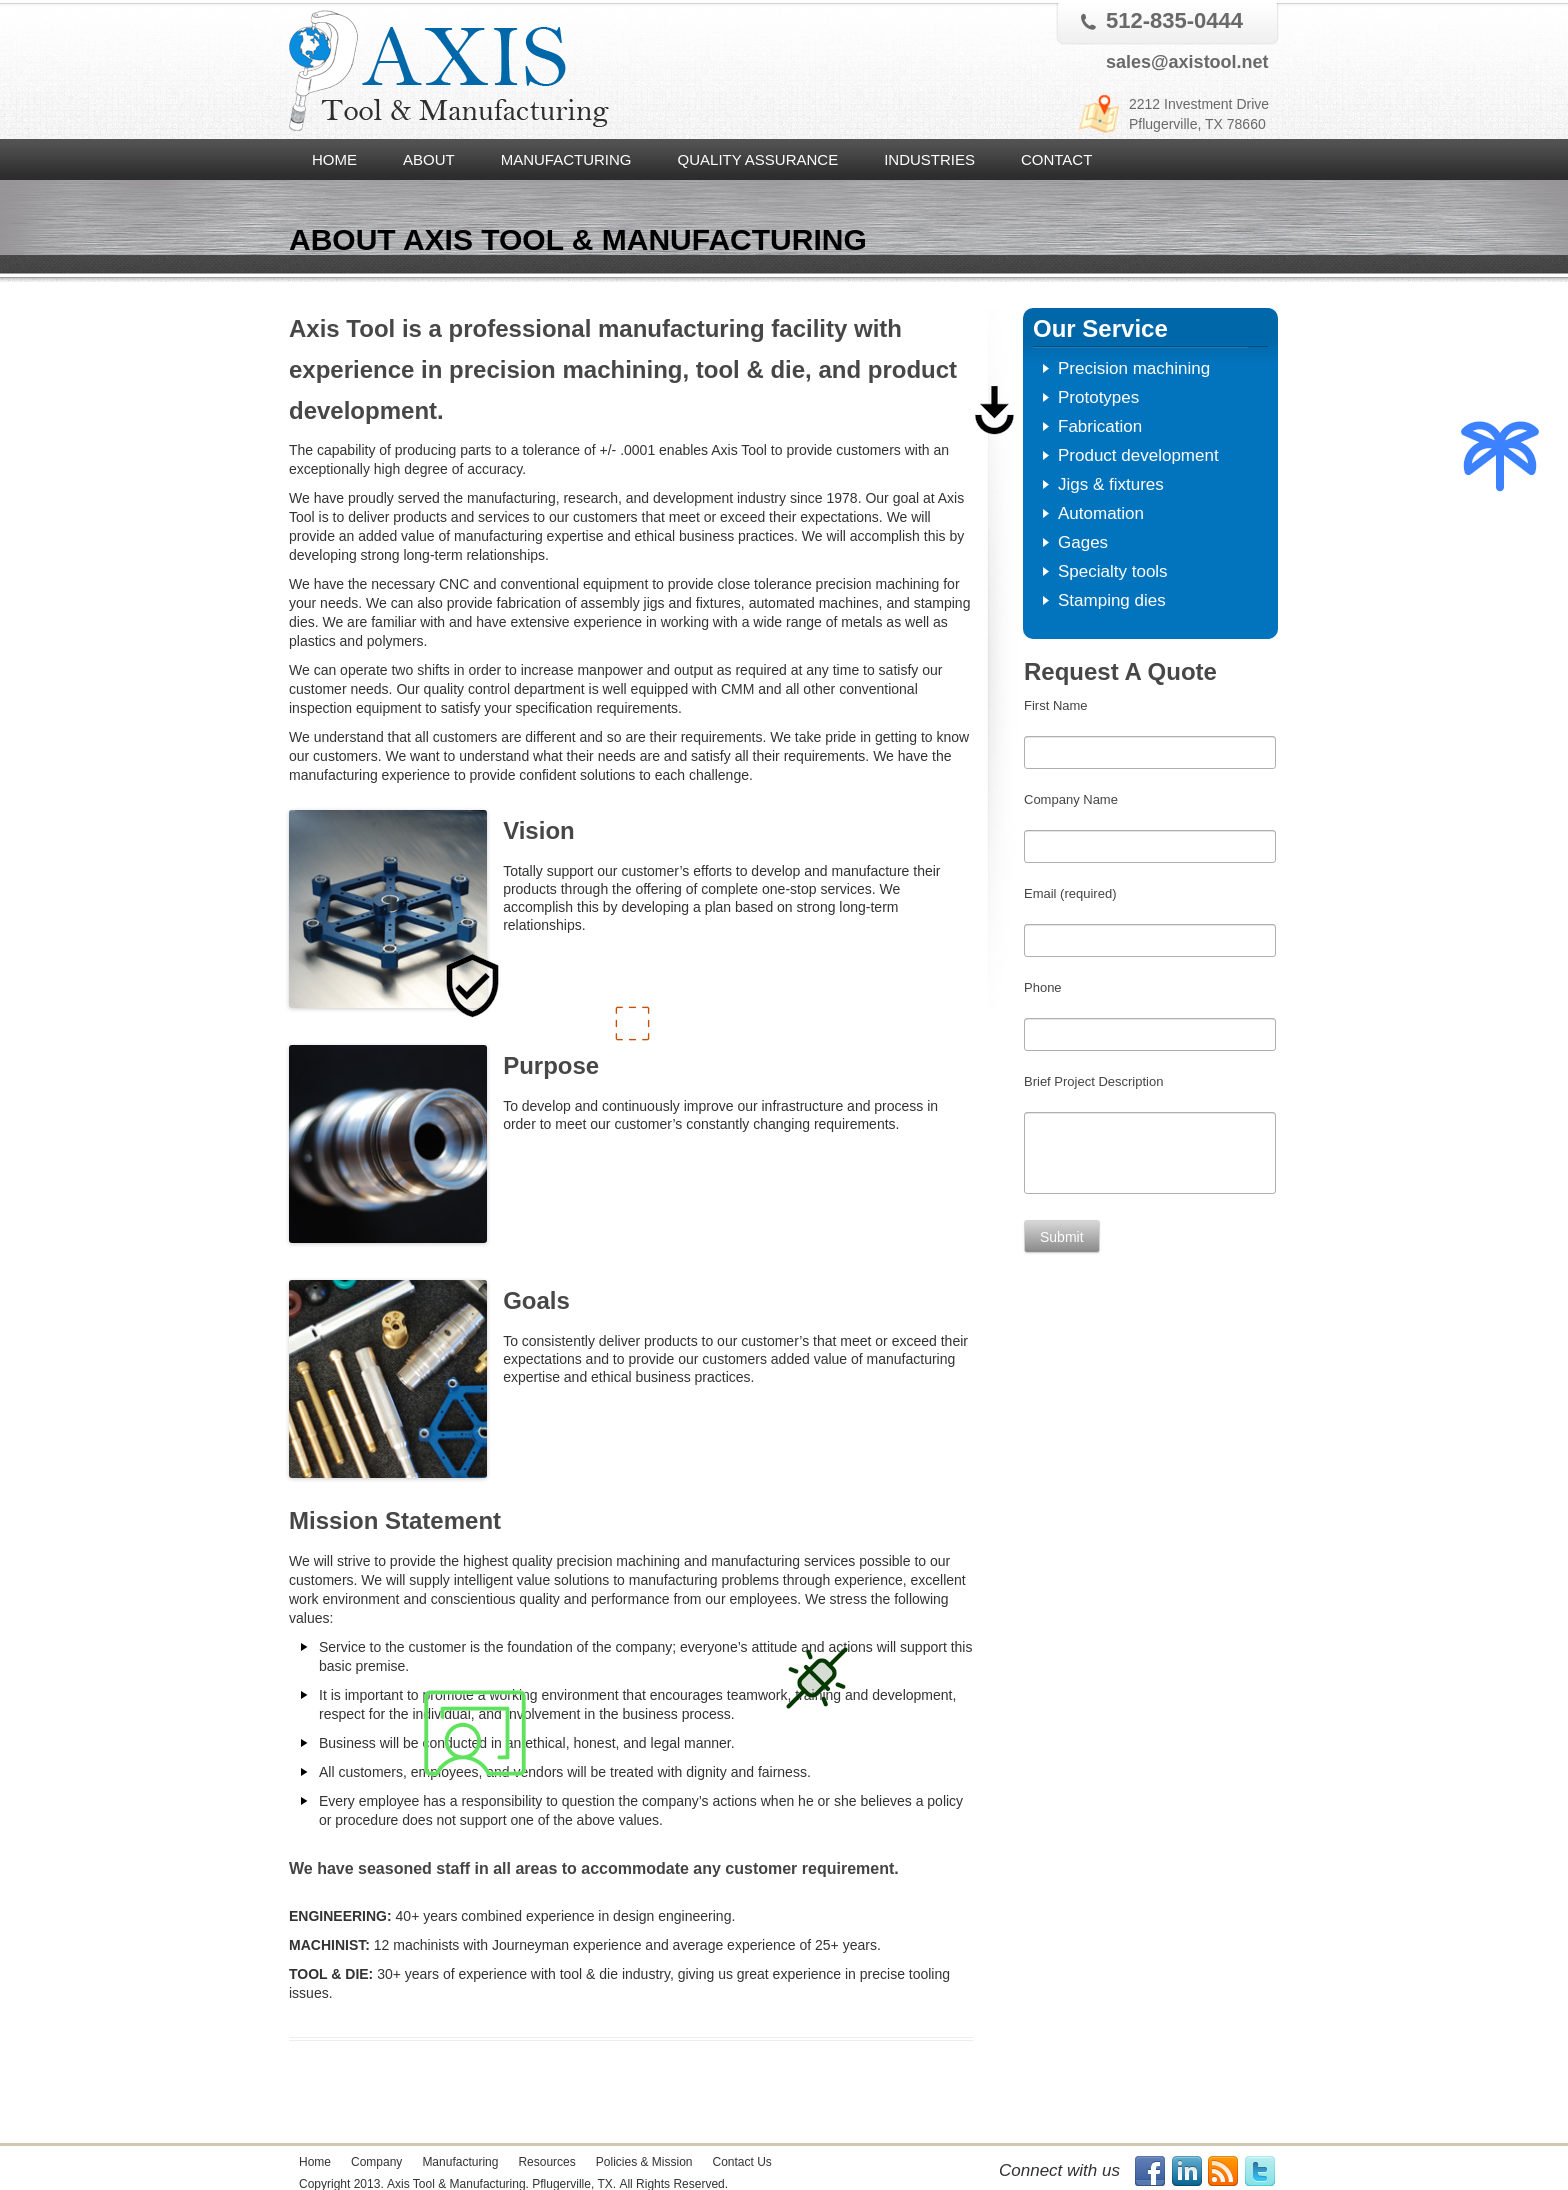 Image resolution: width=1568 pixels, height=2190 pixels. Describe the element at coordinates (817, 1678) in the screenshot. I see `indicates an active connection or paired devices` at that location.